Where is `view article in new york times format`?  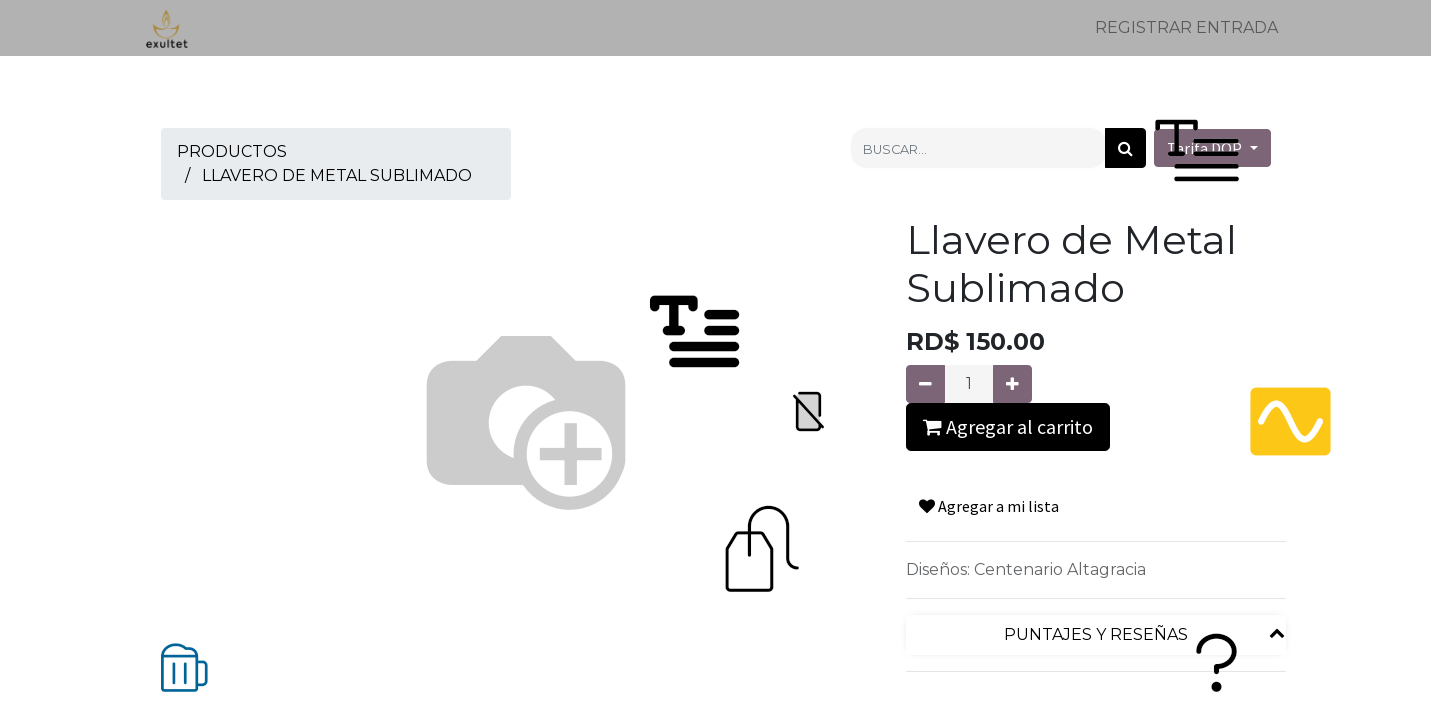 view article in new york times format is located at coordinates (693, 329).